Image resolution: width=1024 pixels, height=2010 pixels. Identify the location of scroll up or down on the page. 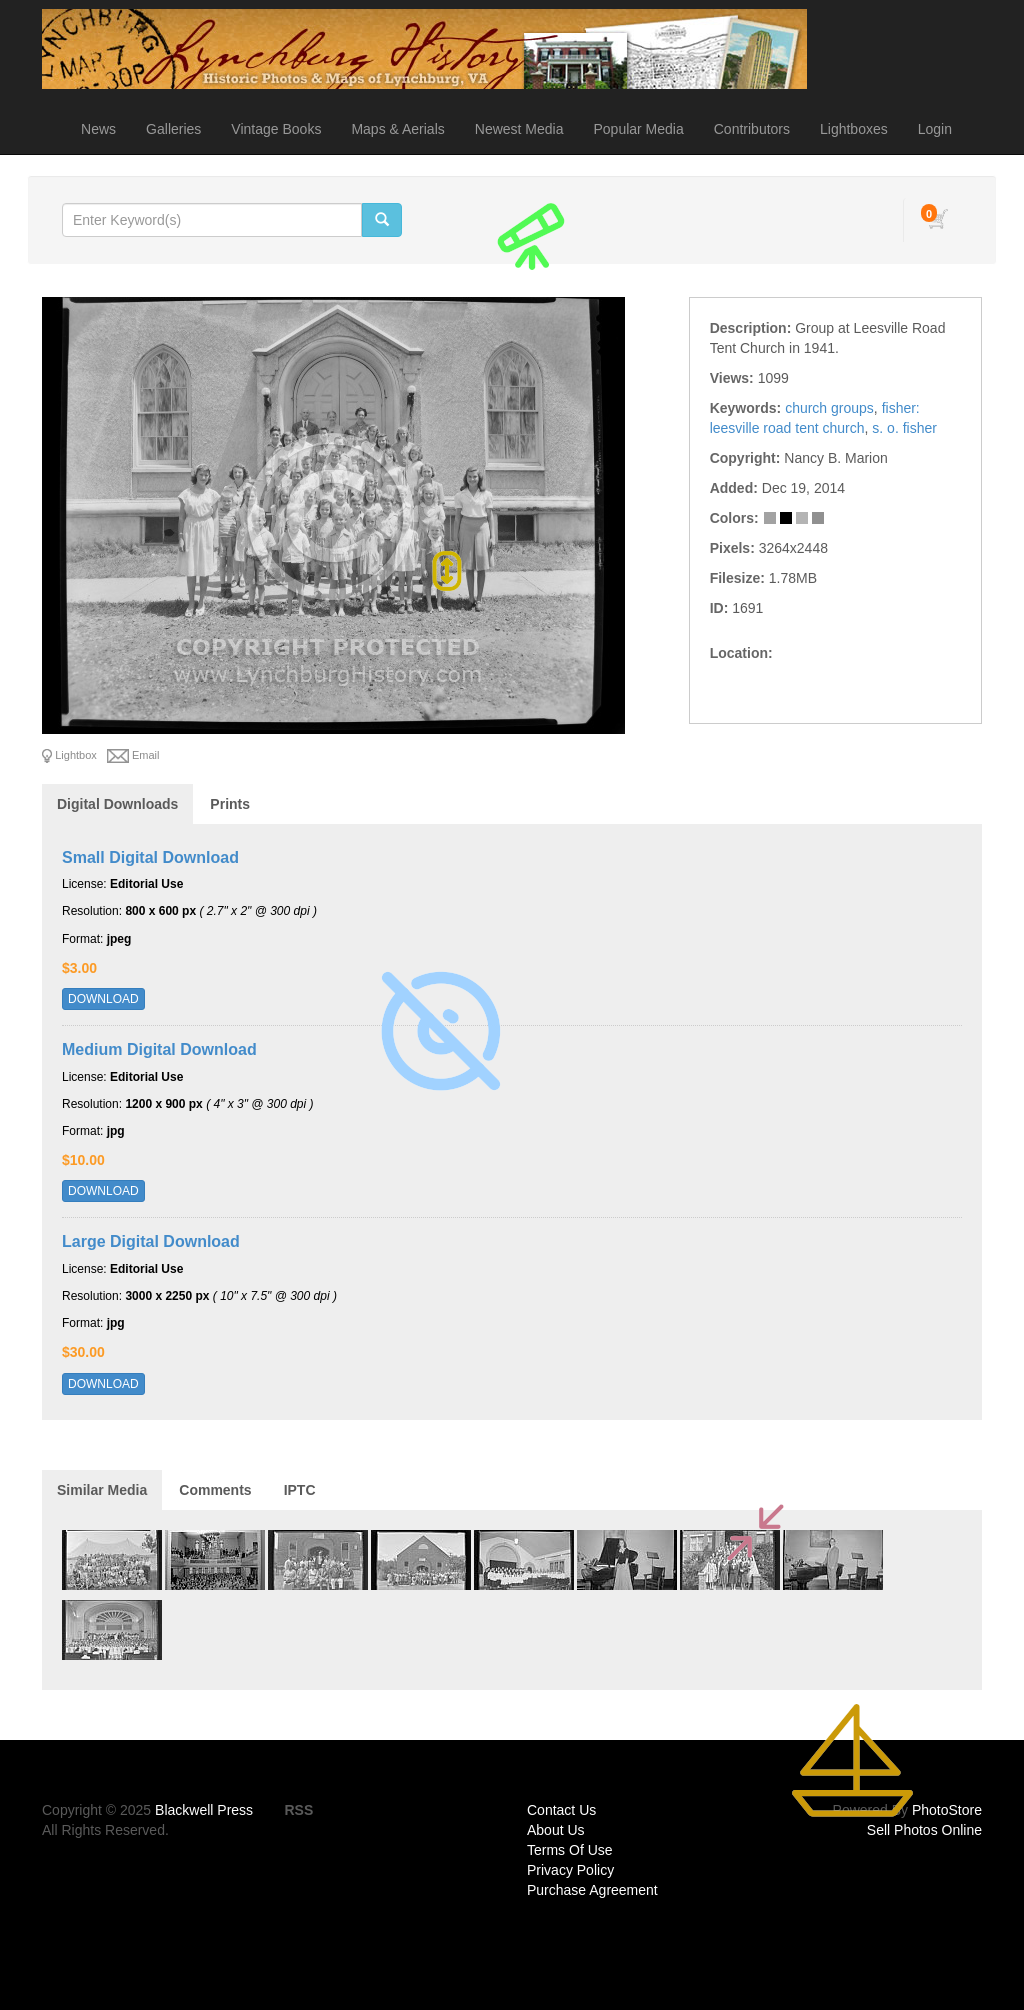
(447, 571).